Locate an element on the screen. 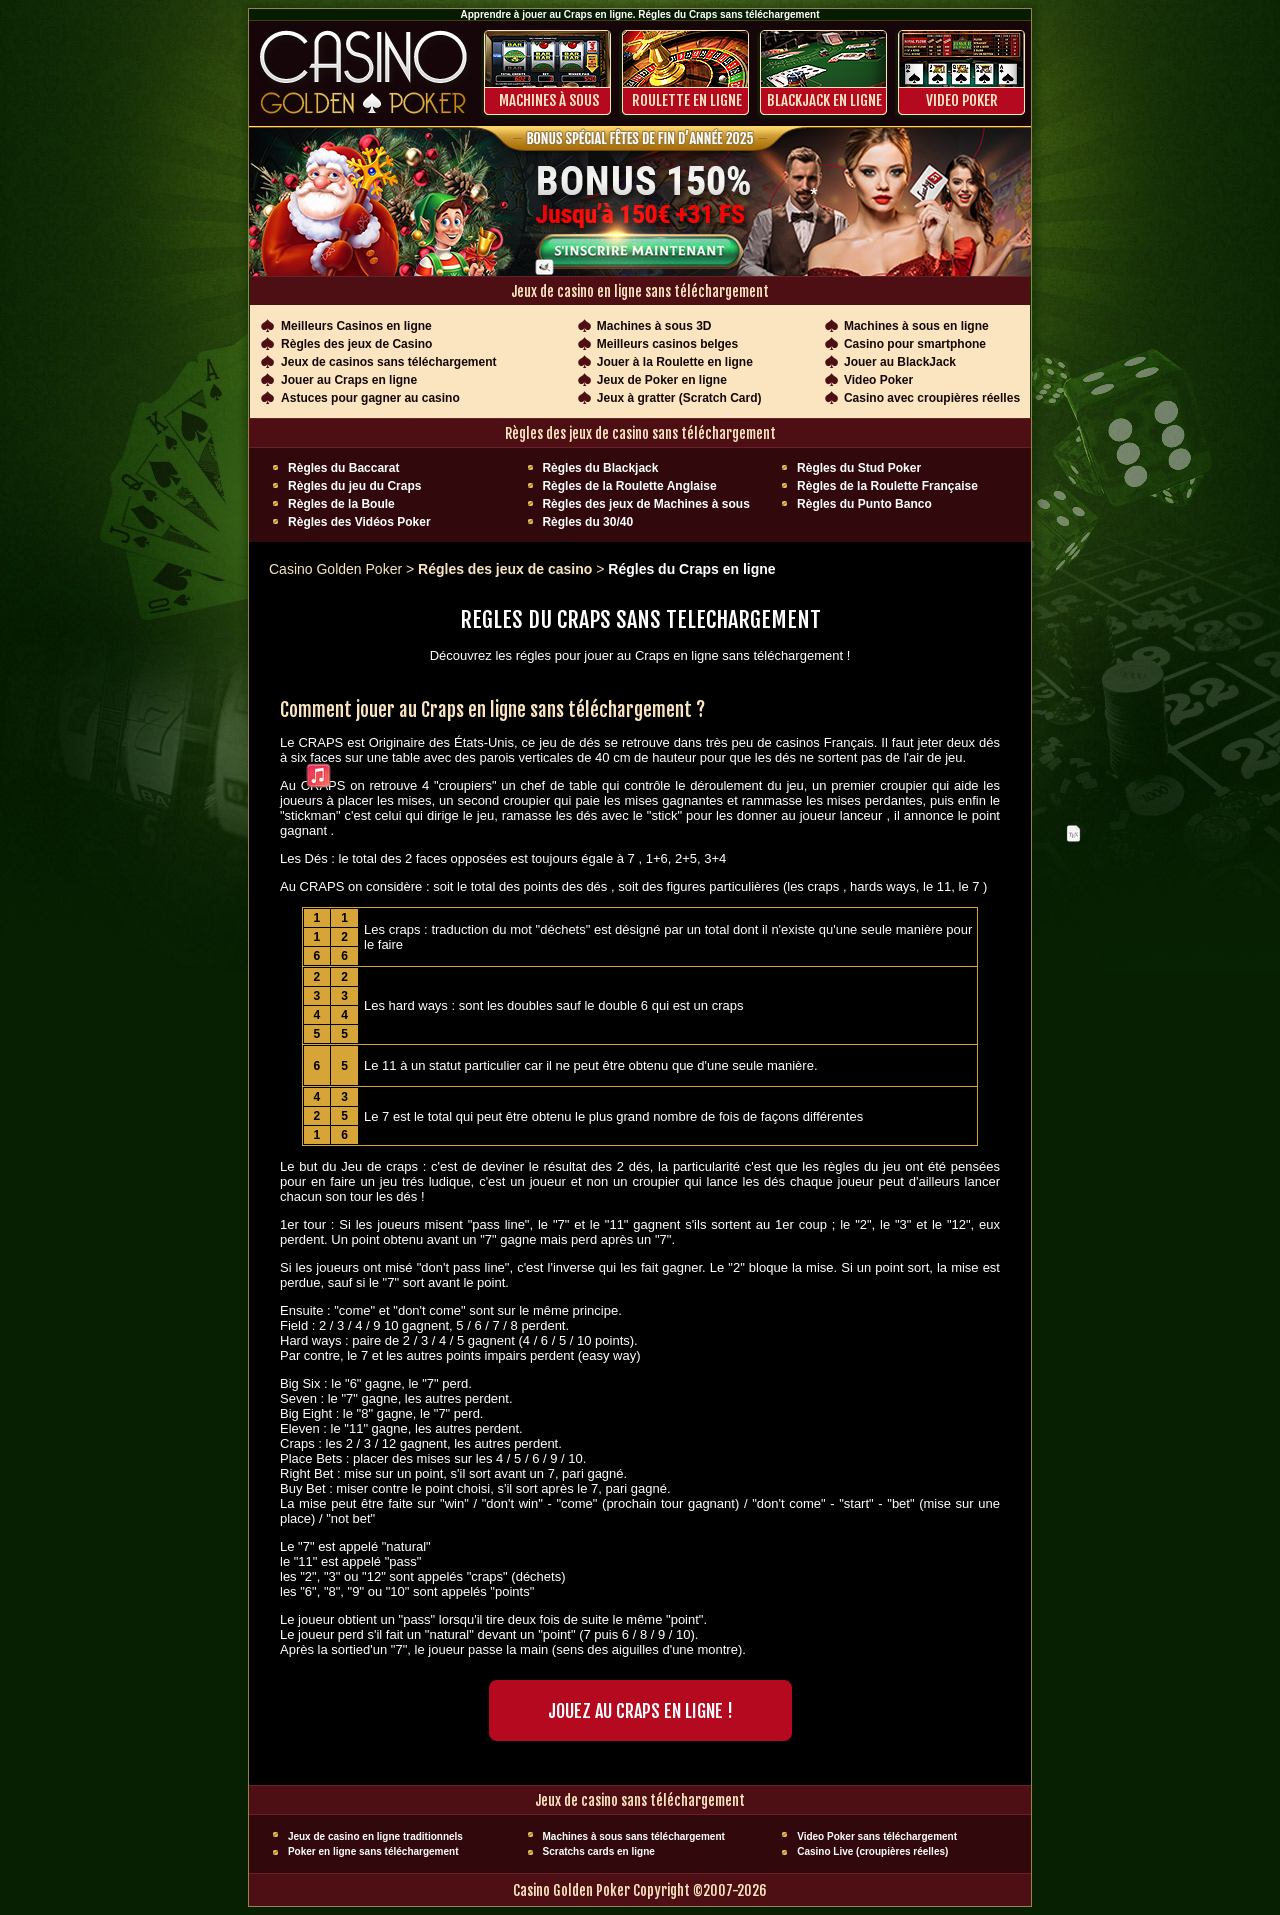  a LaTeX or TeX document file is located at coordinates (1073, 833).